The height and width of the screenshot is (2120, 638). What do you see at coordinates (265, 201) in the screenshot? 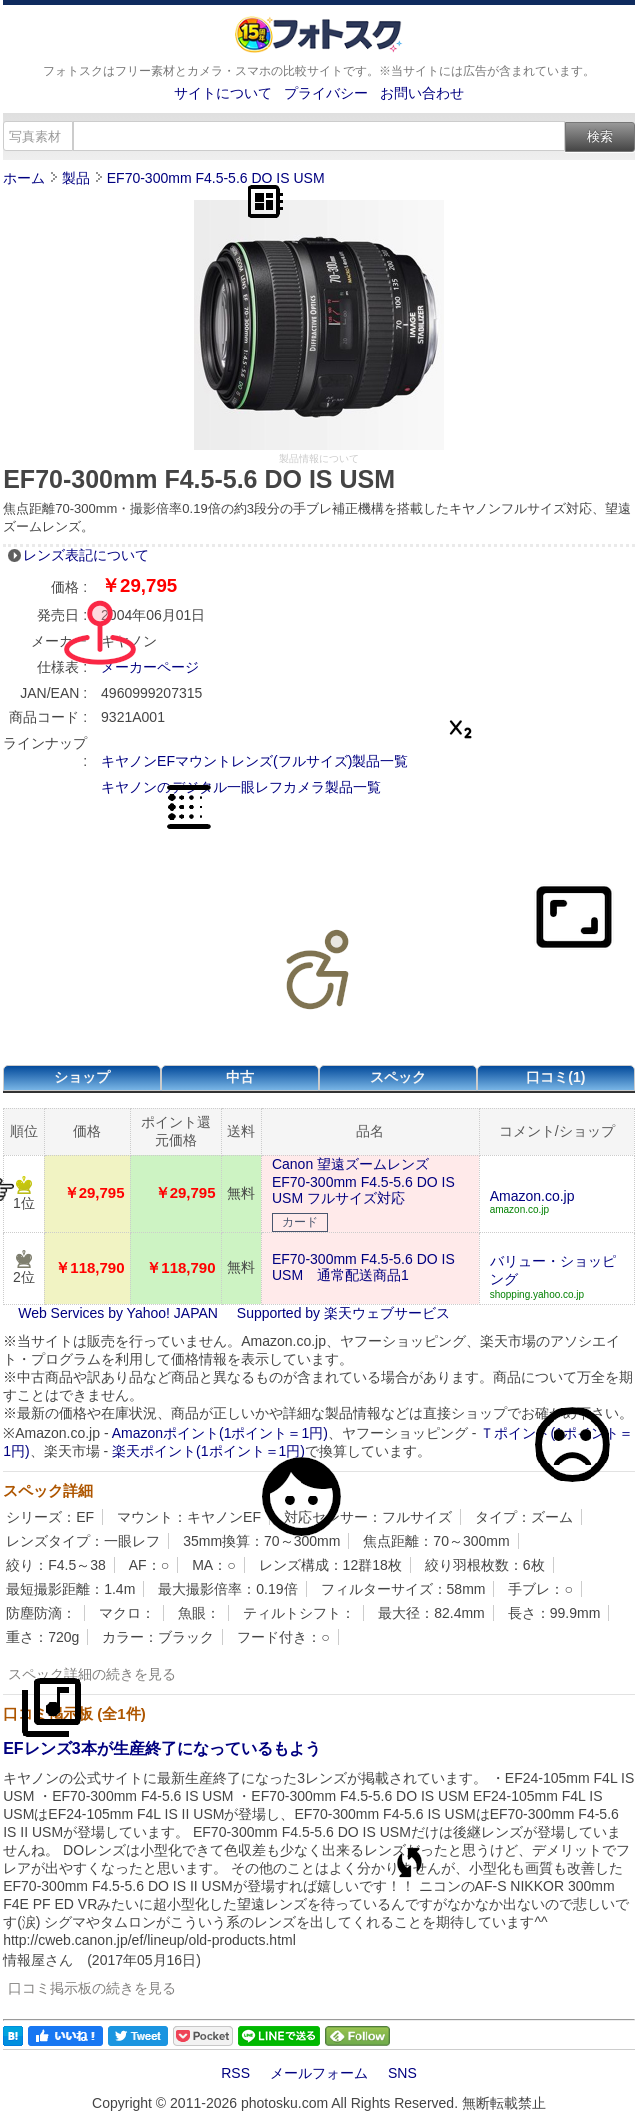
I see `access developer or hardware settings` at bounding box center [265, 201].